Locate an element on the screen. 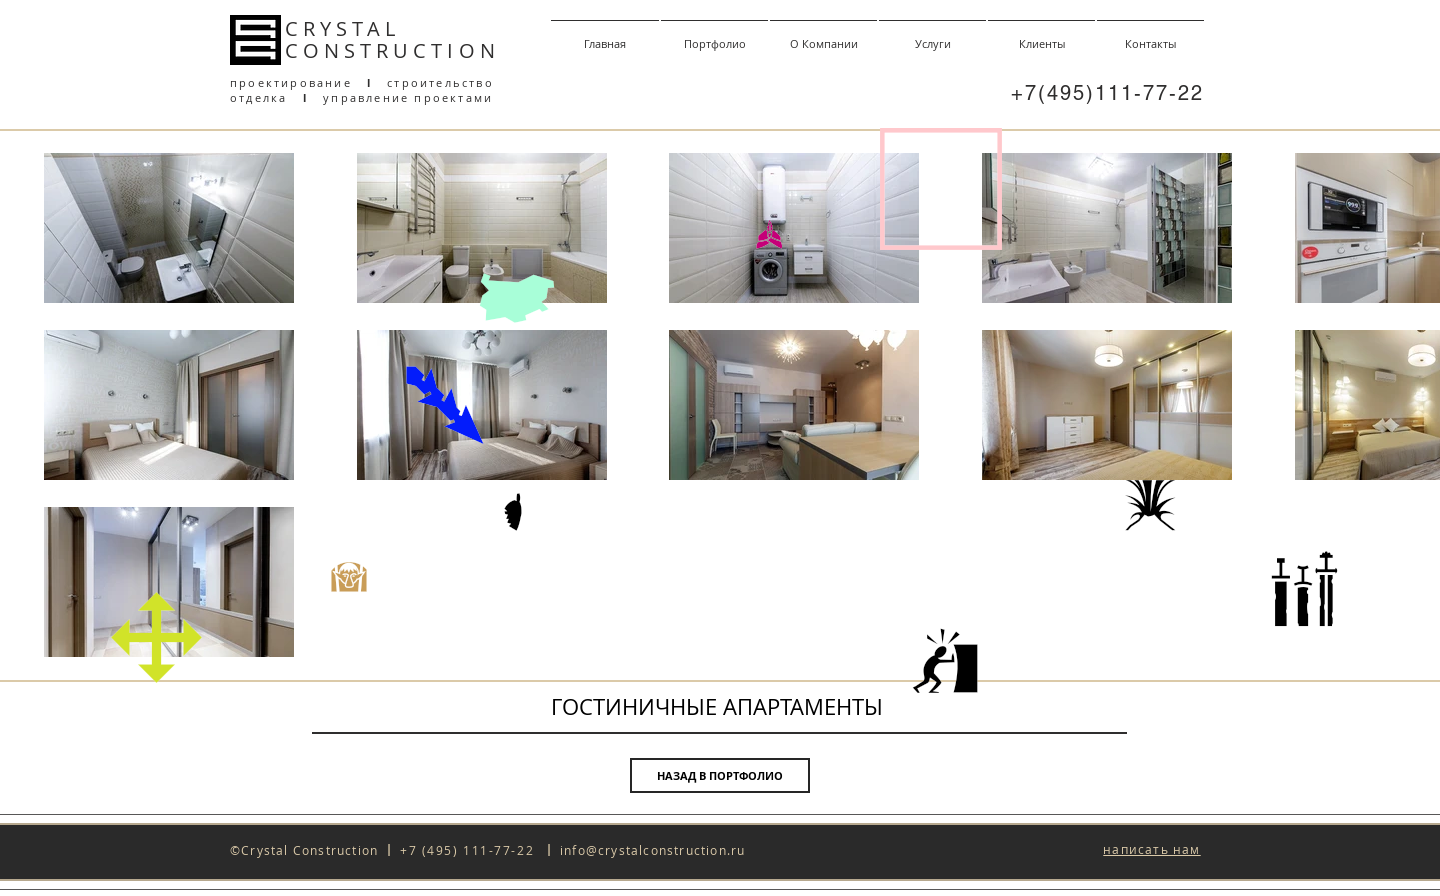 Image resolution: width=1440 pixels, height=896 pixels. indicates critical hit or piercing damage is located at coordinates (445, 405).